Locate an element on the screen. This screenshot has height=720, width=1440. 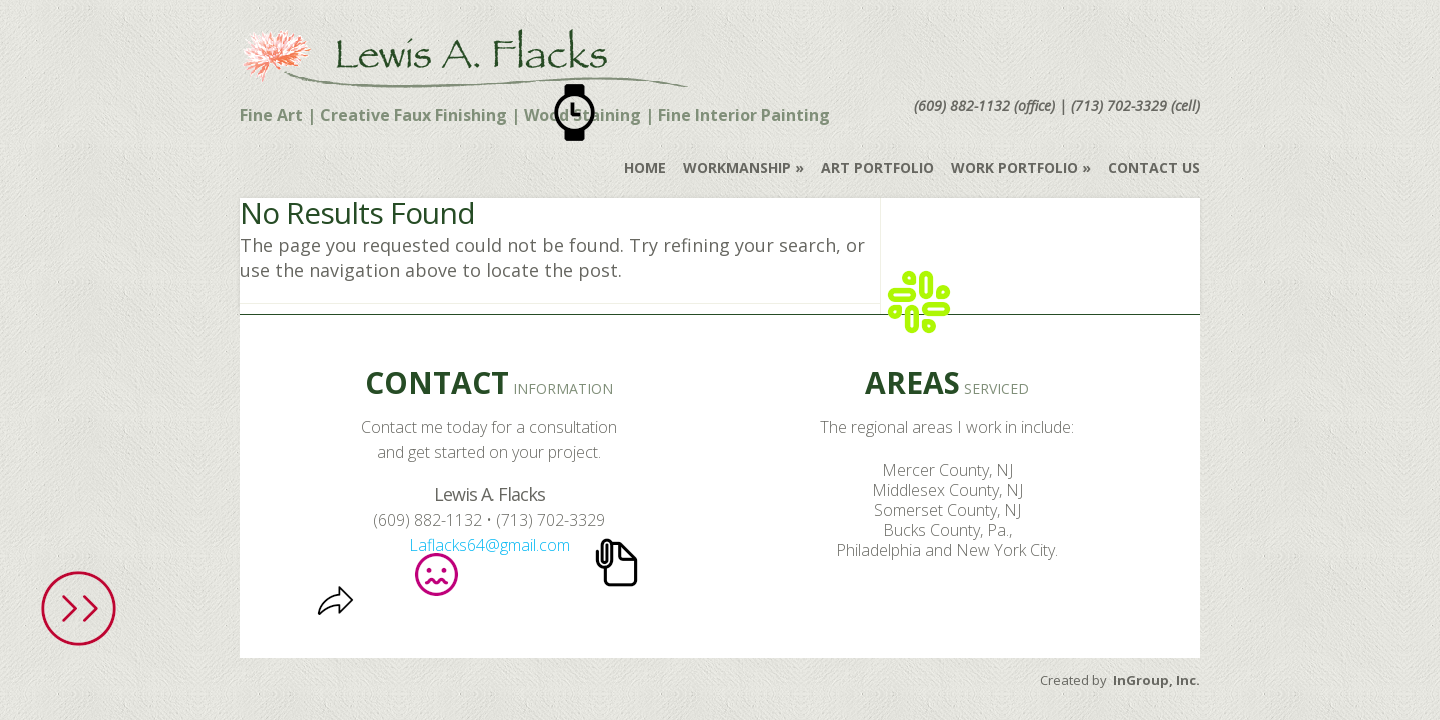
indicates a nervous or anxious status is located at coordinates (436, 574).